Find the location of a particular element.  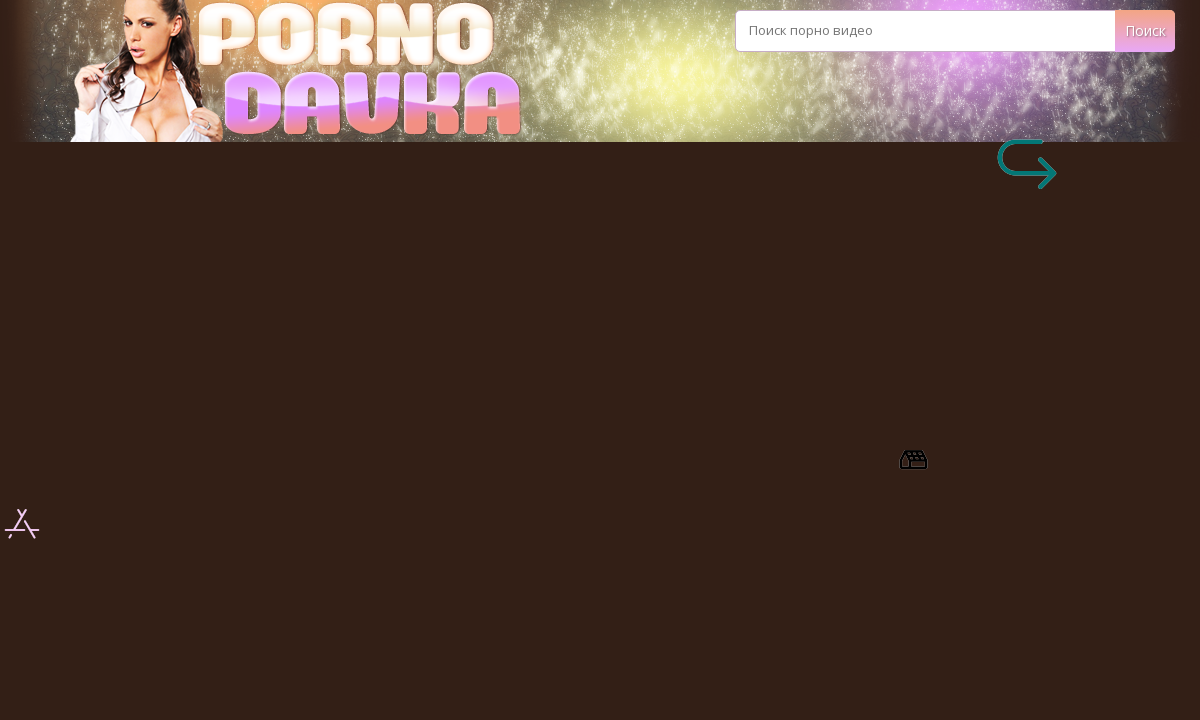

access solar energy or roof panel settings is located at coordinates (913, 460).